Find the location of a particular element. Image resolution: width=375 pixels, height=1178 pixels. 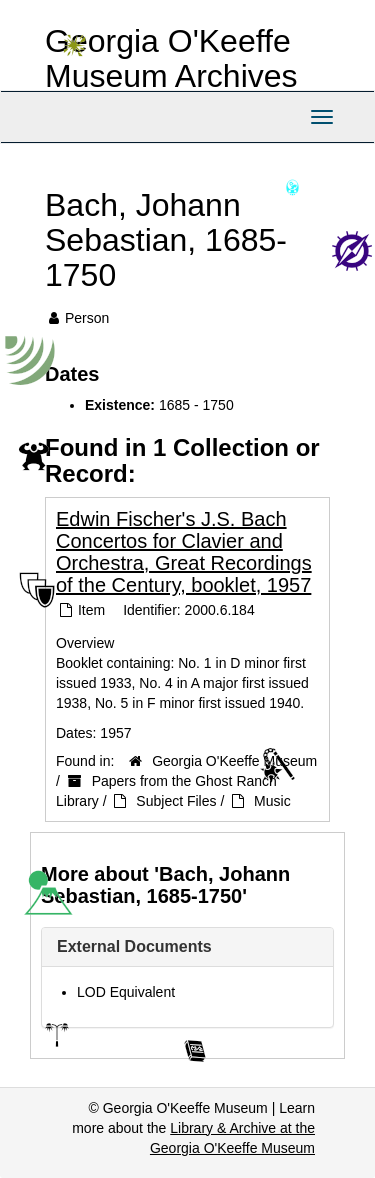

toggle street lighting in city builder game is located at coordinates (57, 1035).